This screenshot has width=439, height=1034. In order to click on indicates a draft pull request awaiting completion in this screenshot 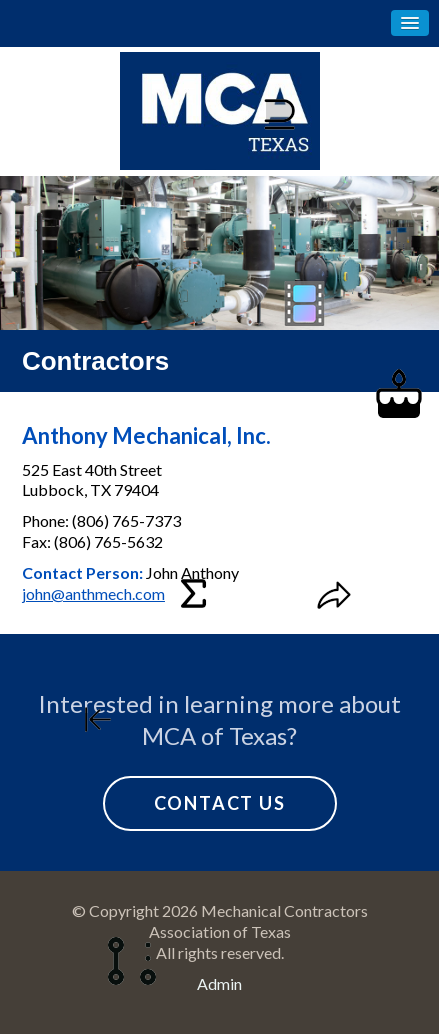, I will do `click(132, 961)`.